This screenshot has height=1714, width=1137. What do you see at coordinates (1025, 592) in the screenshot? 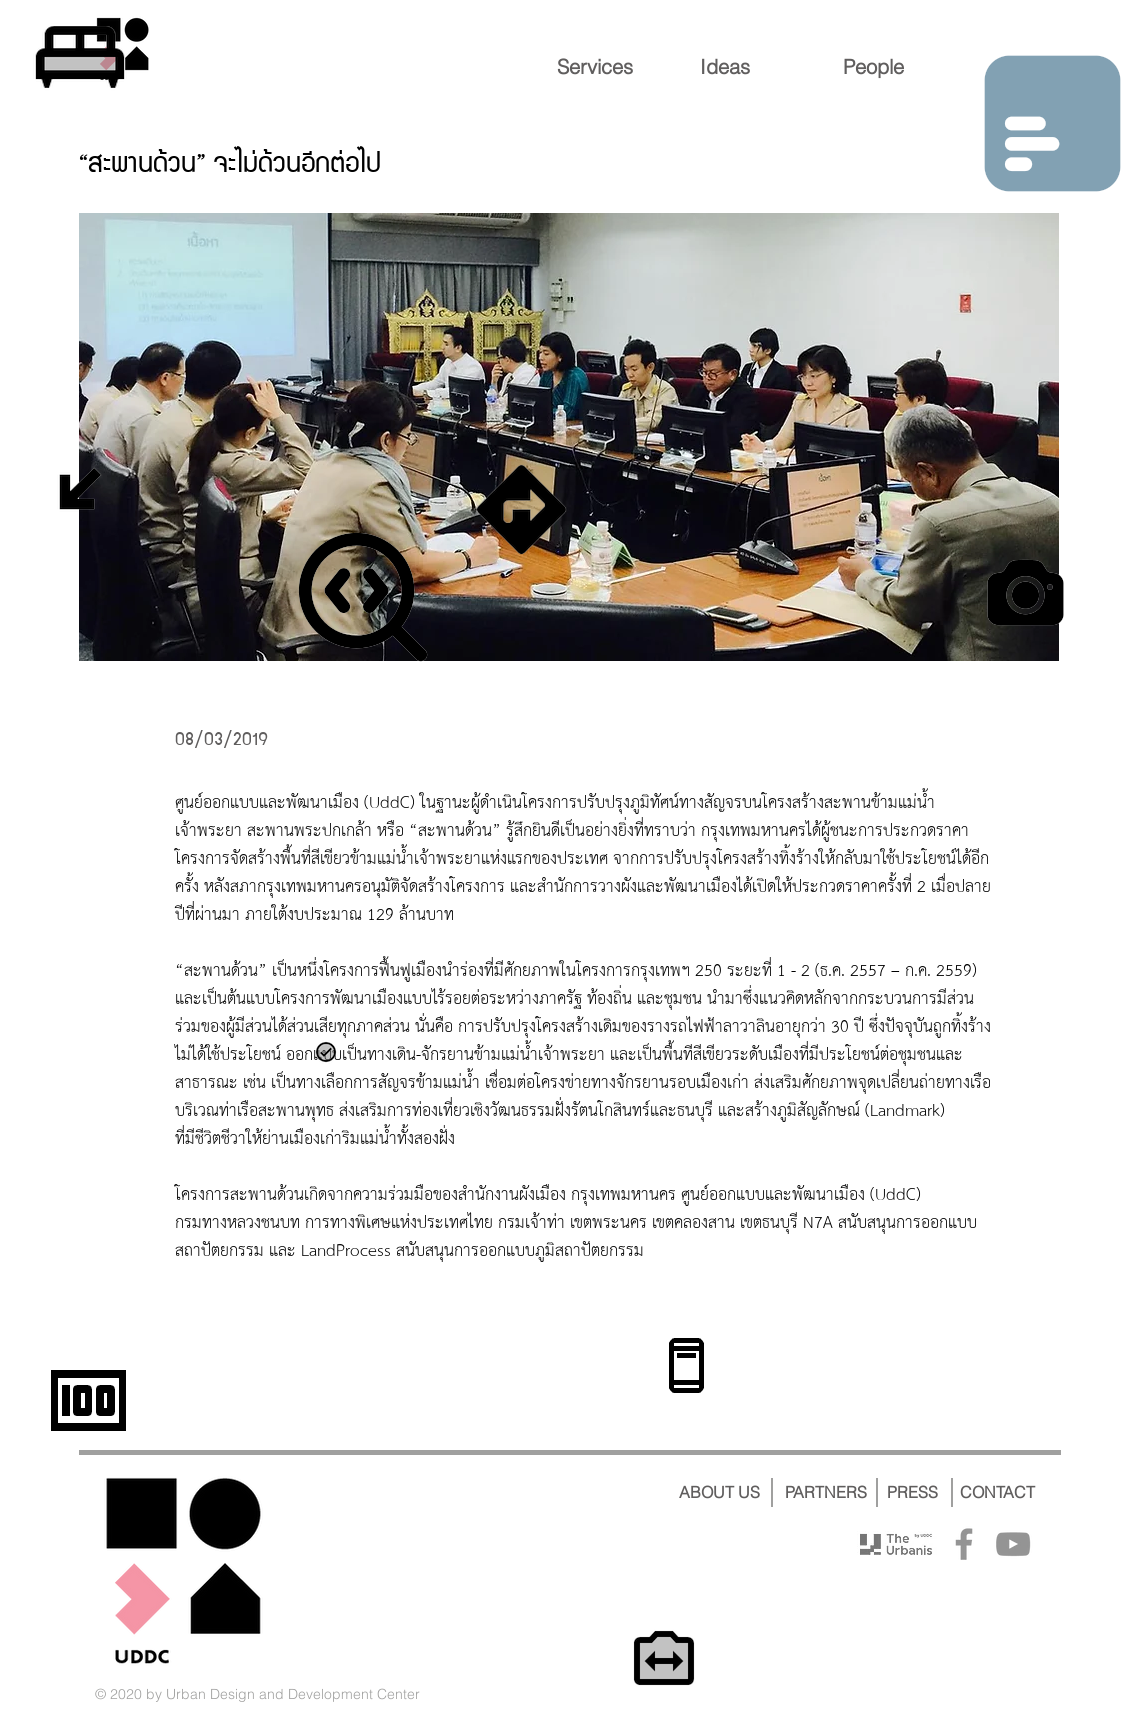
I see `take a photo` at bounding box center [1025, 592].